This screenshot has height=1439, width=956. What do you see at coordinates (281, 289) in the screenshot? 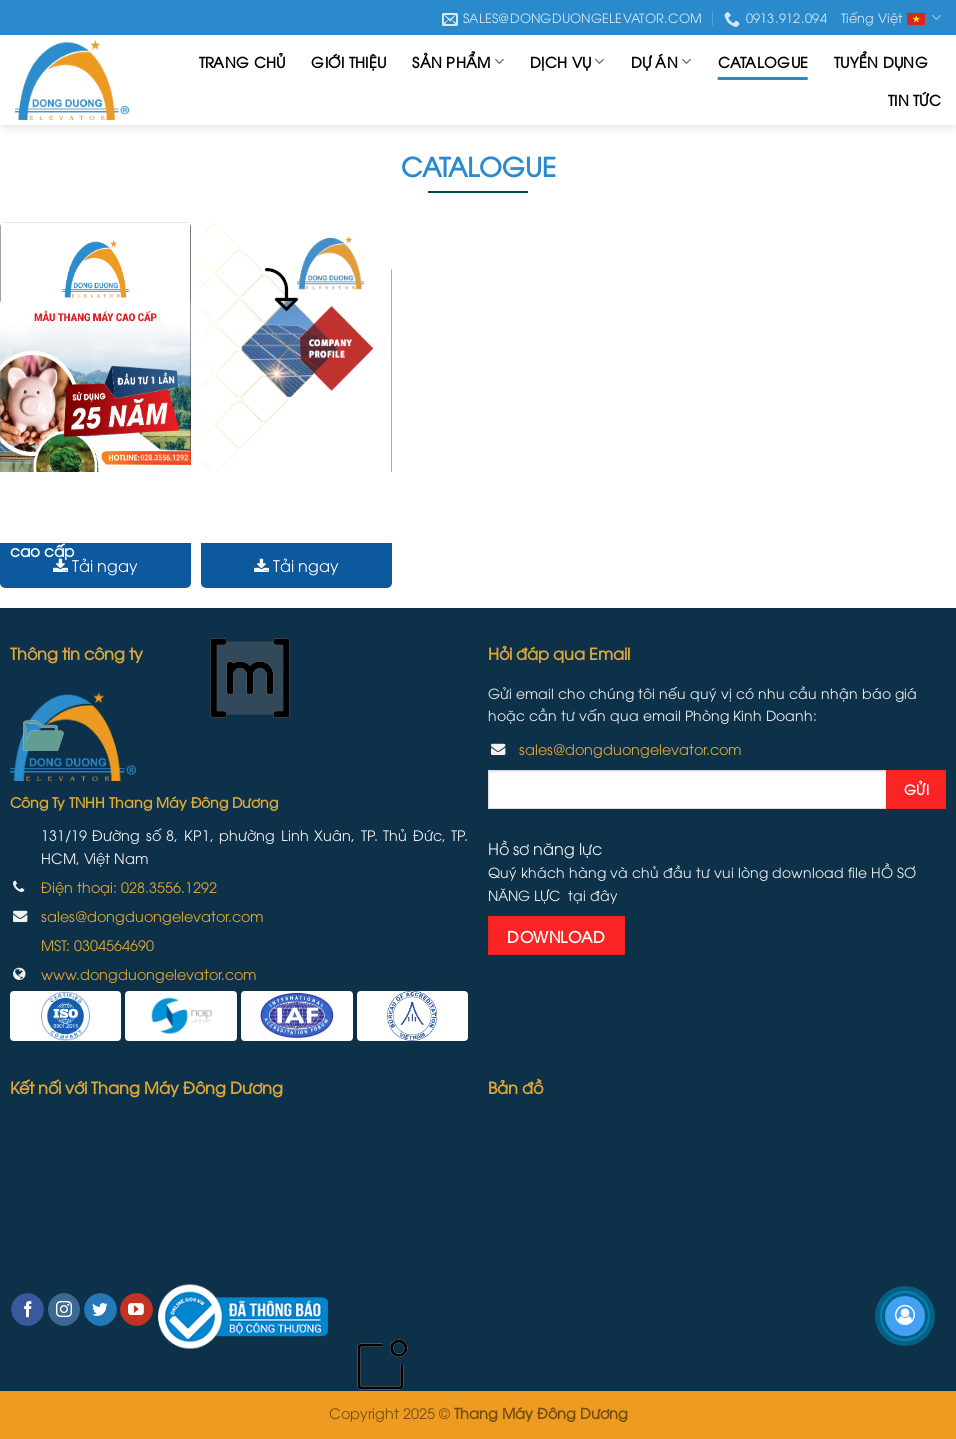
I see `navigate to the next item below` at bounding box center [281, 289].